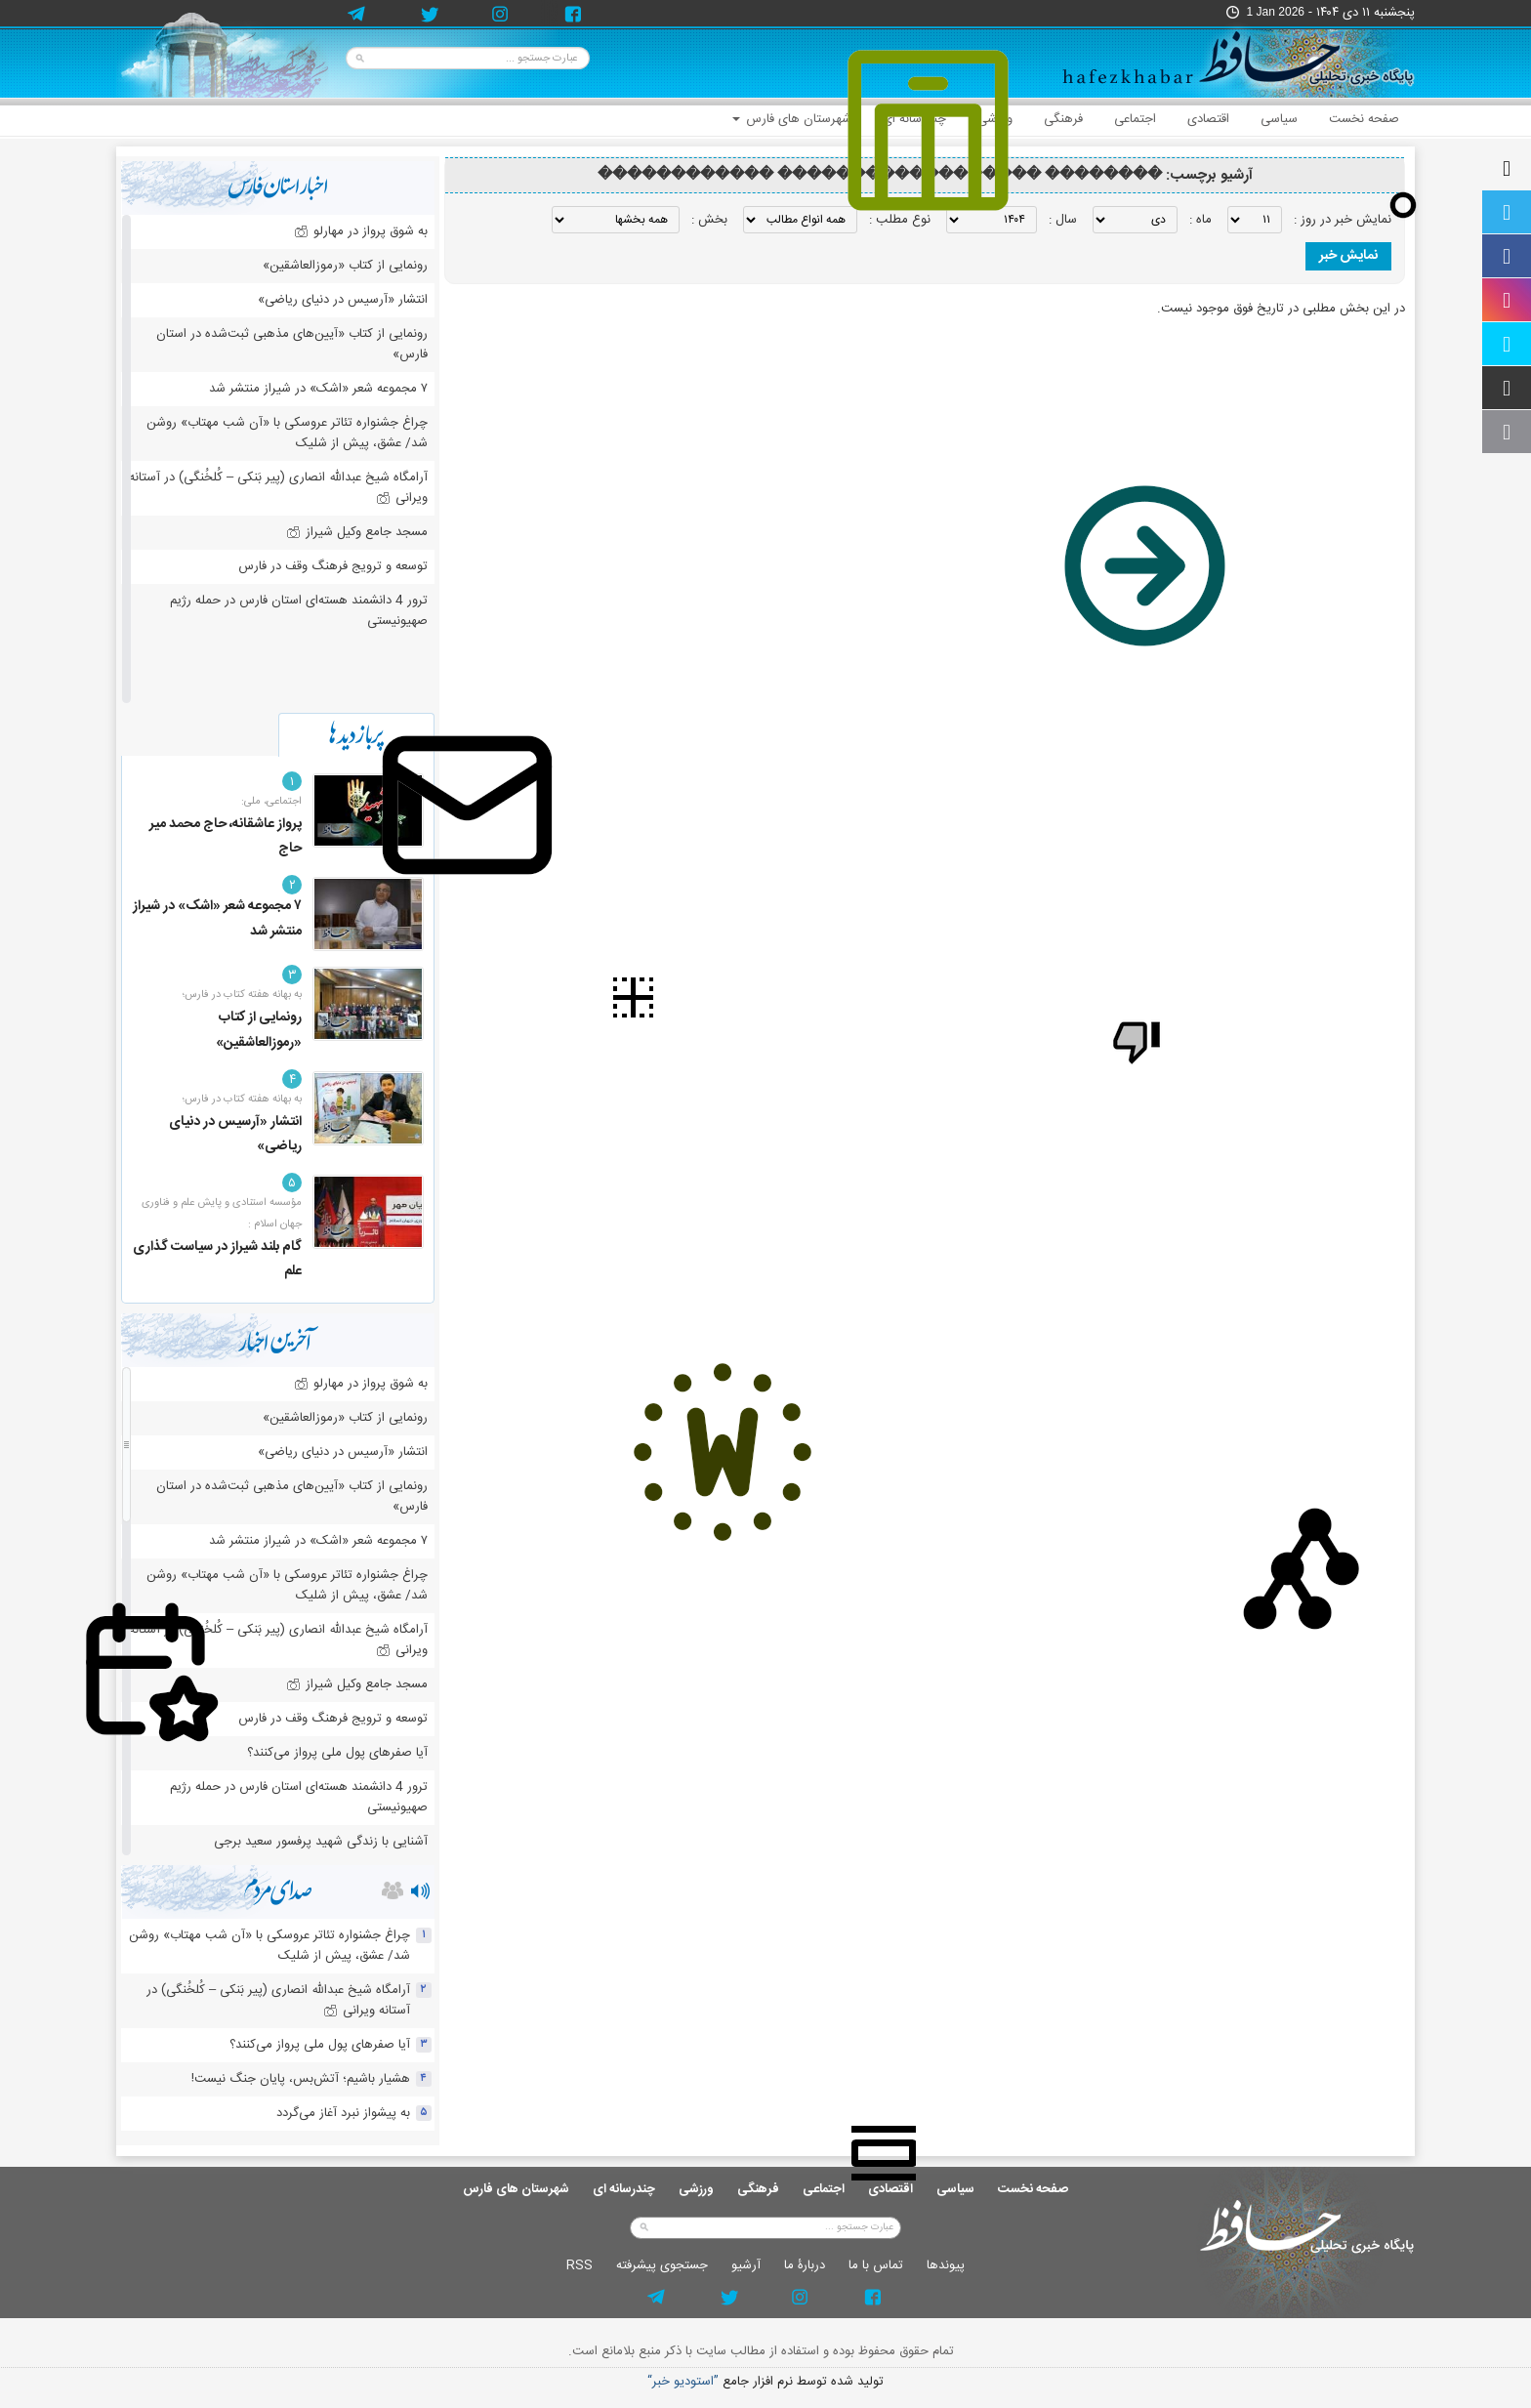  What do you see at coordinates (633, 997) in the screenshot?
I see `apply inner borders to selected cells` at bounding box center [633, 997].